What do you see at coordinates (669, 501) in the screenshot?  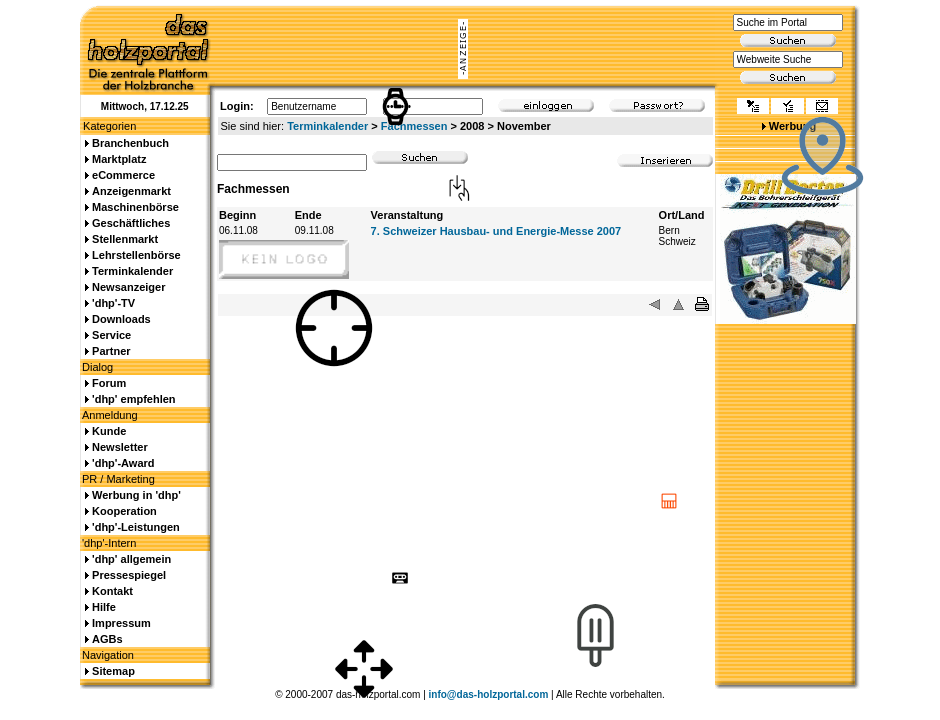 I see `toggle bottom panel visibility` at bounding box center [669, 501].